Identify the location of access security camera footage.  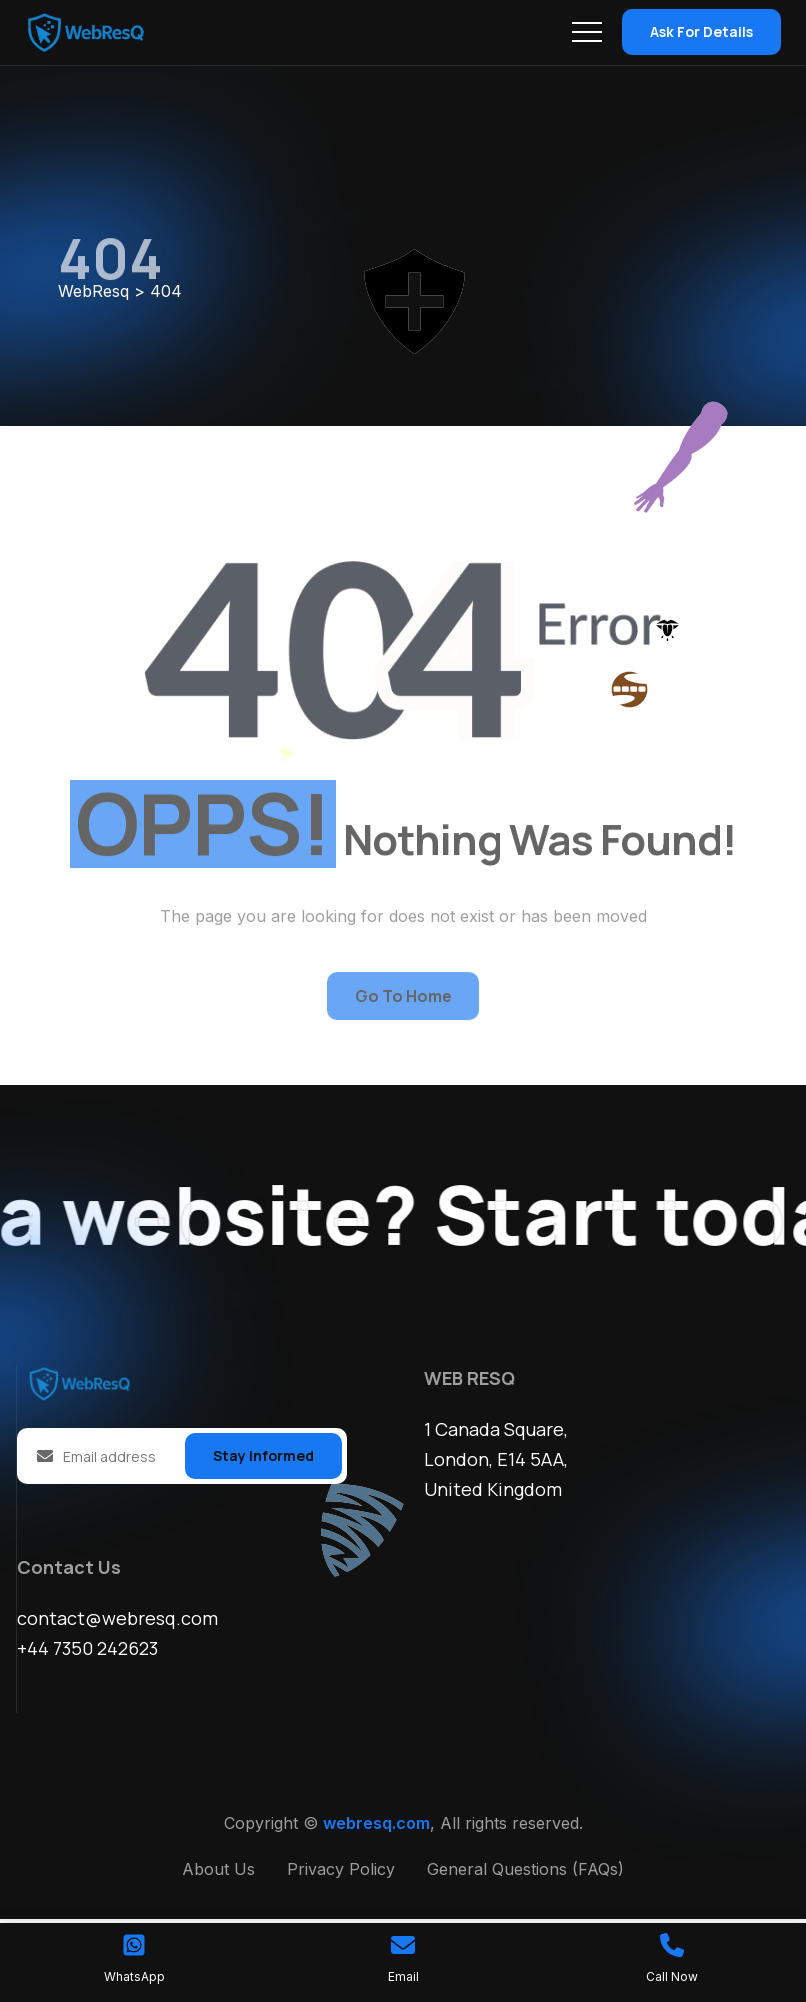
(287, 755).